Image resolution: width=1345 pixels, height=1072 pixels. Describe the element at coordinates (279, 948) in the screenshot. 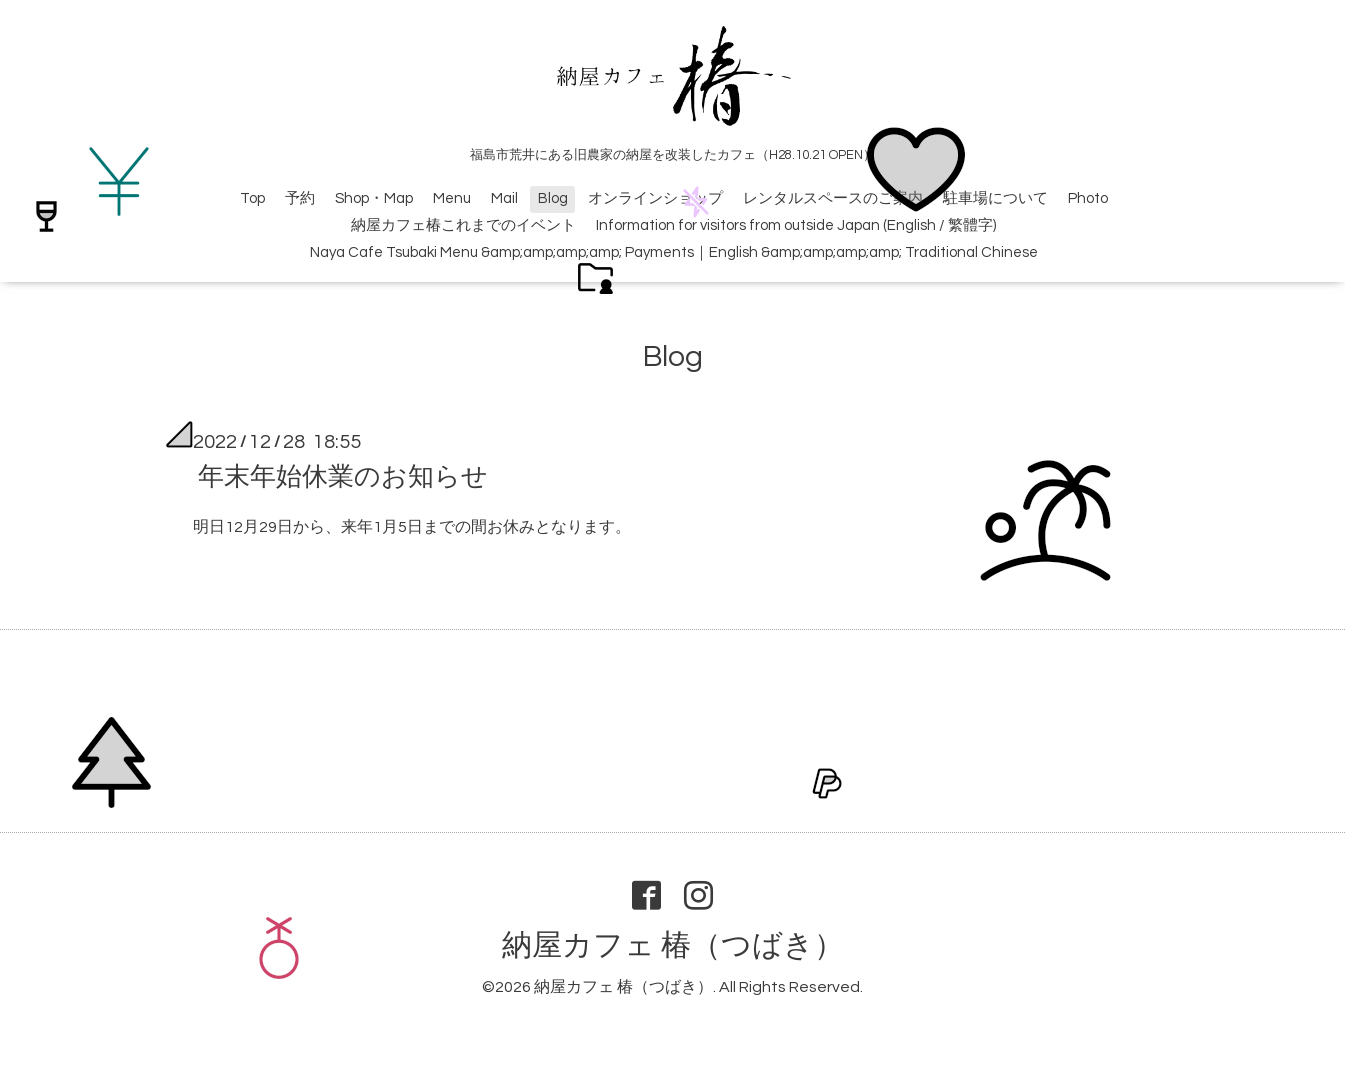

I see `indicates nonbinary gender identity option` at that location.